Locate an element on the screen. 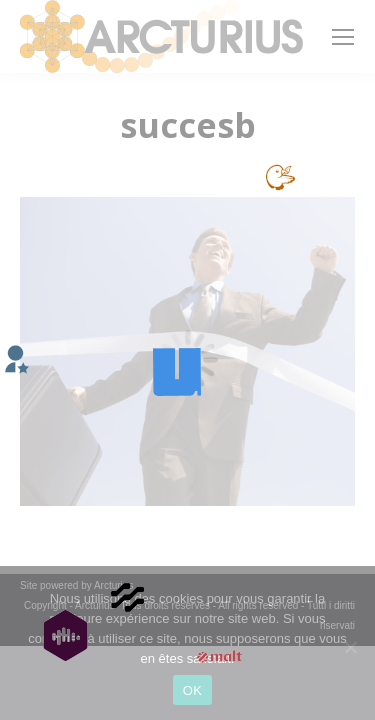 This screenshot has height=720, width=375. uv python package manager logo is located at coordinates (177, 372).